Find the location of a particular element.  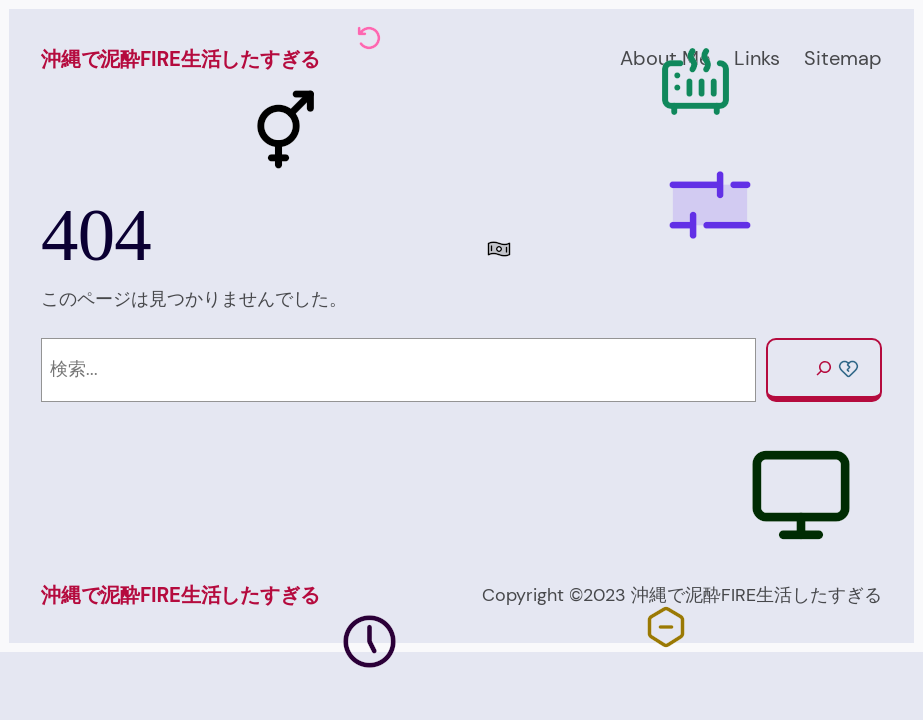

indicates gender options or settings is located at coordinates (278, 129).